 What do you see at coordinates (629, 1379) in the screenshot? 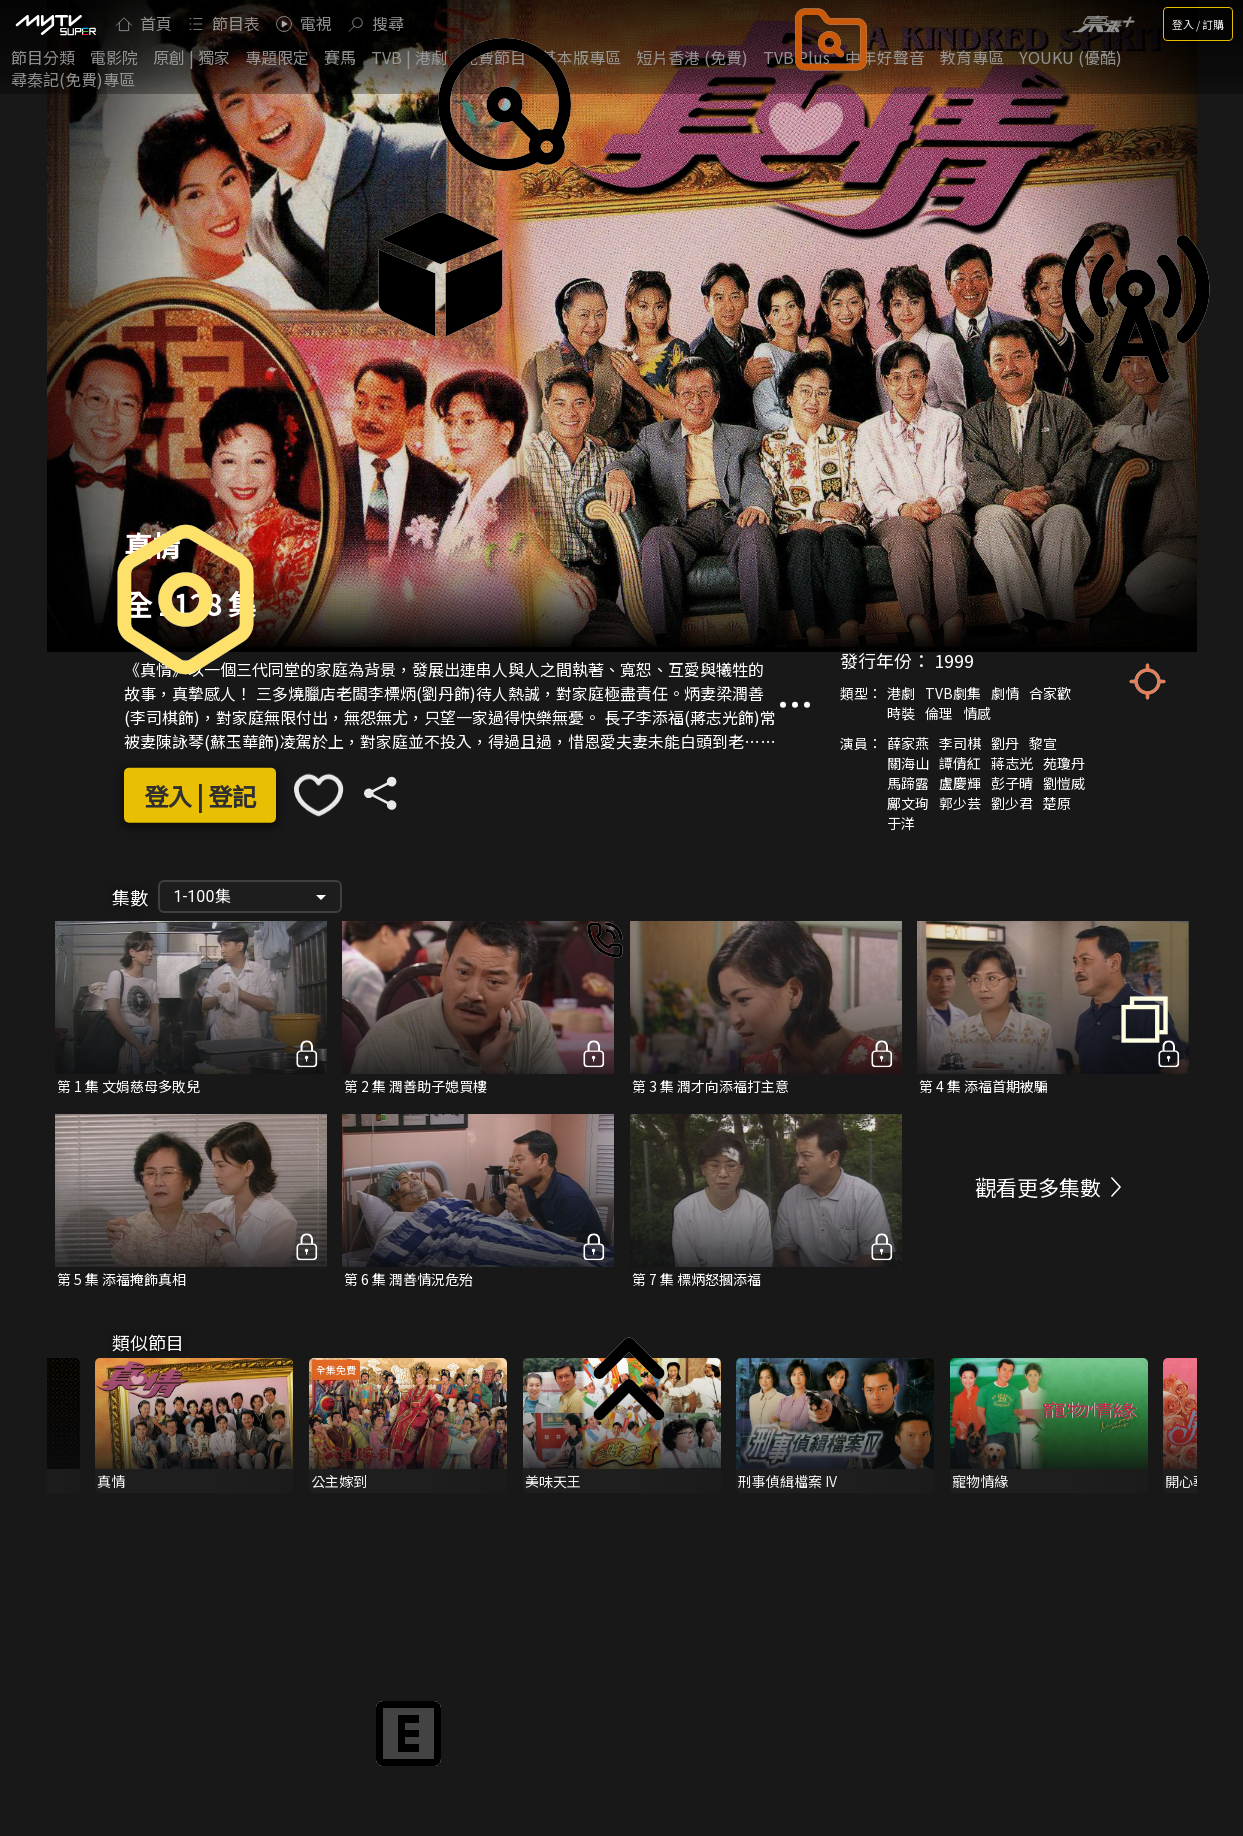
I see `scroll to top of page` at bounding box center [629, 1379].